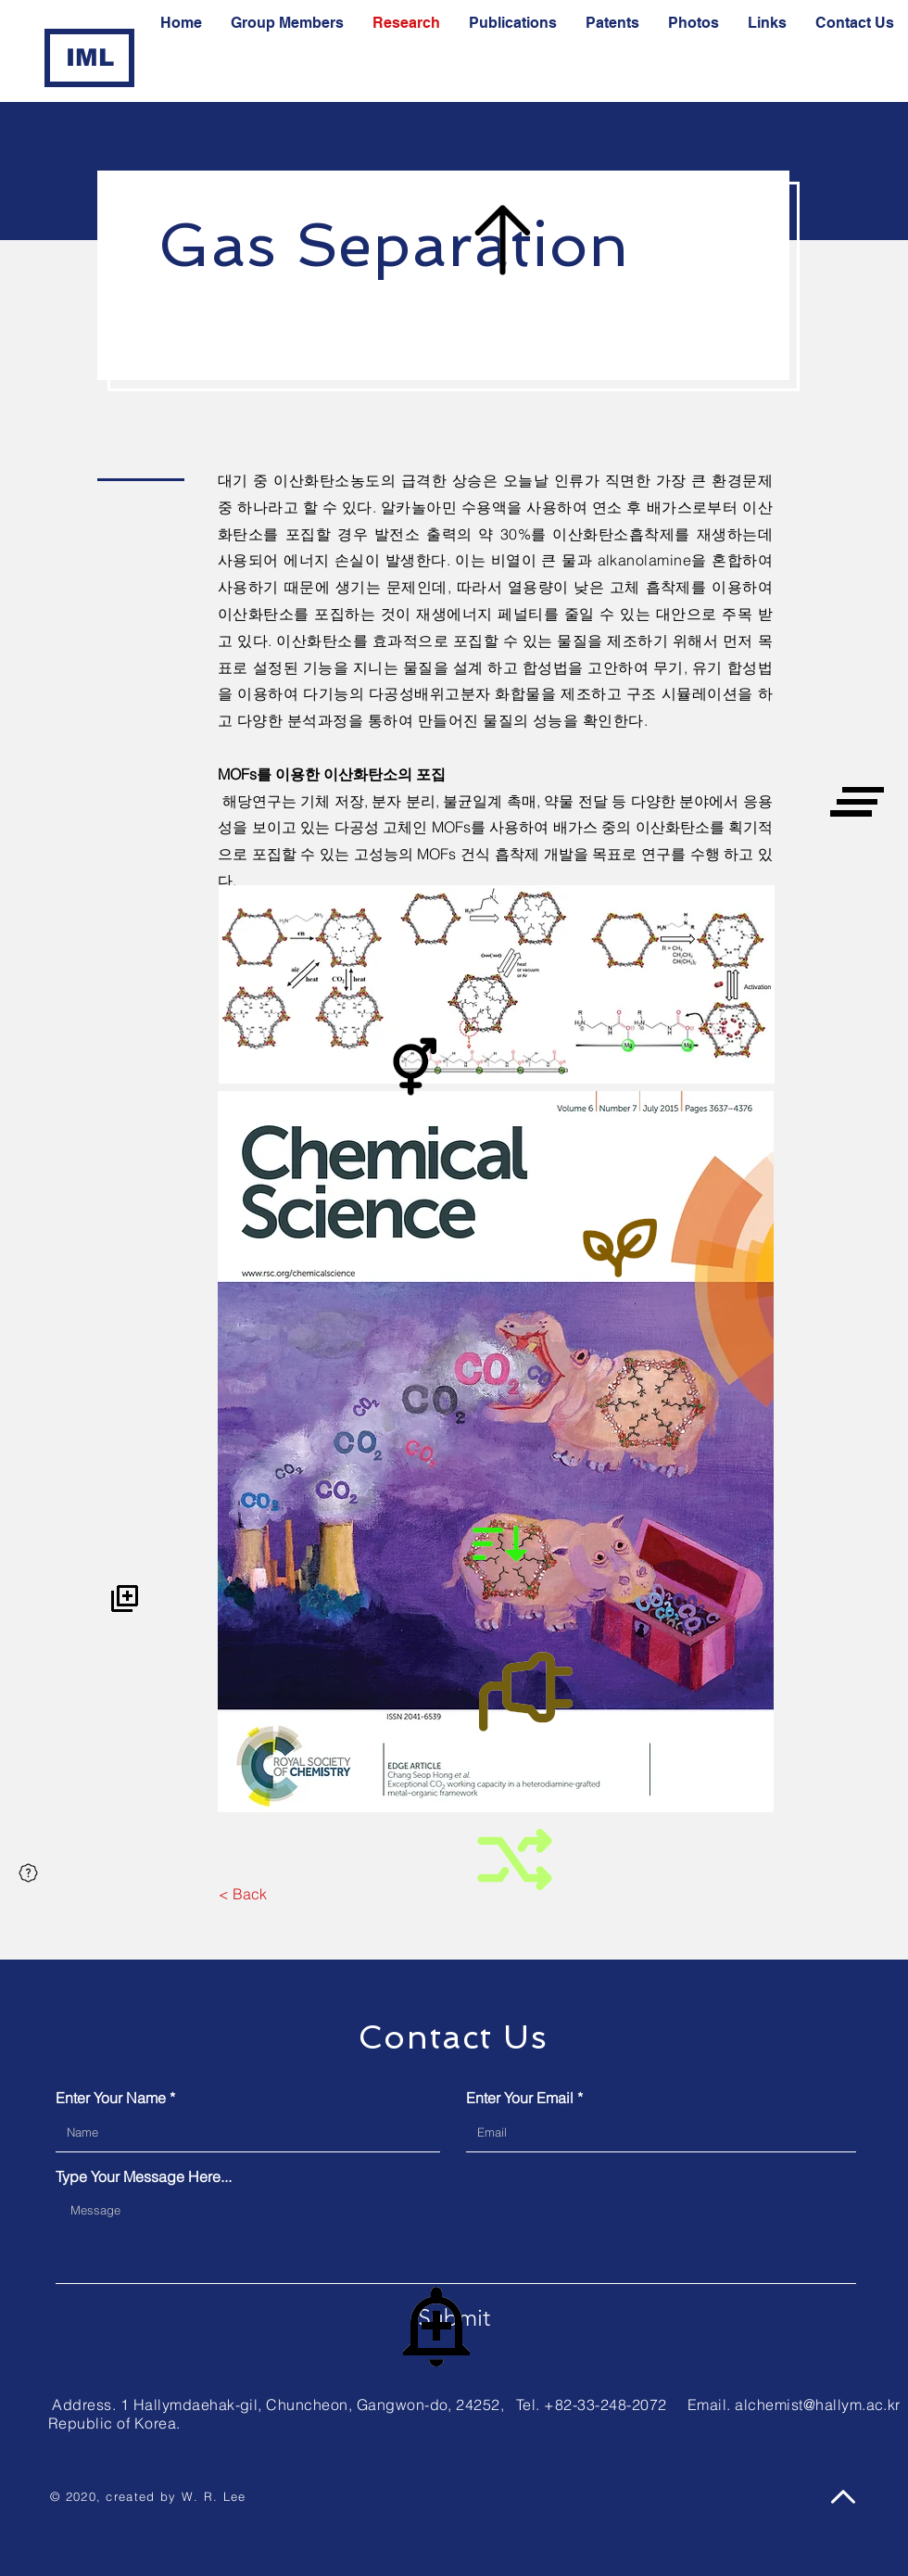 The image size is (908, 2576). Describe the element at coordinates (412, 1065) in the screenshot. I see `indicates intersex gender identity option` at that location.